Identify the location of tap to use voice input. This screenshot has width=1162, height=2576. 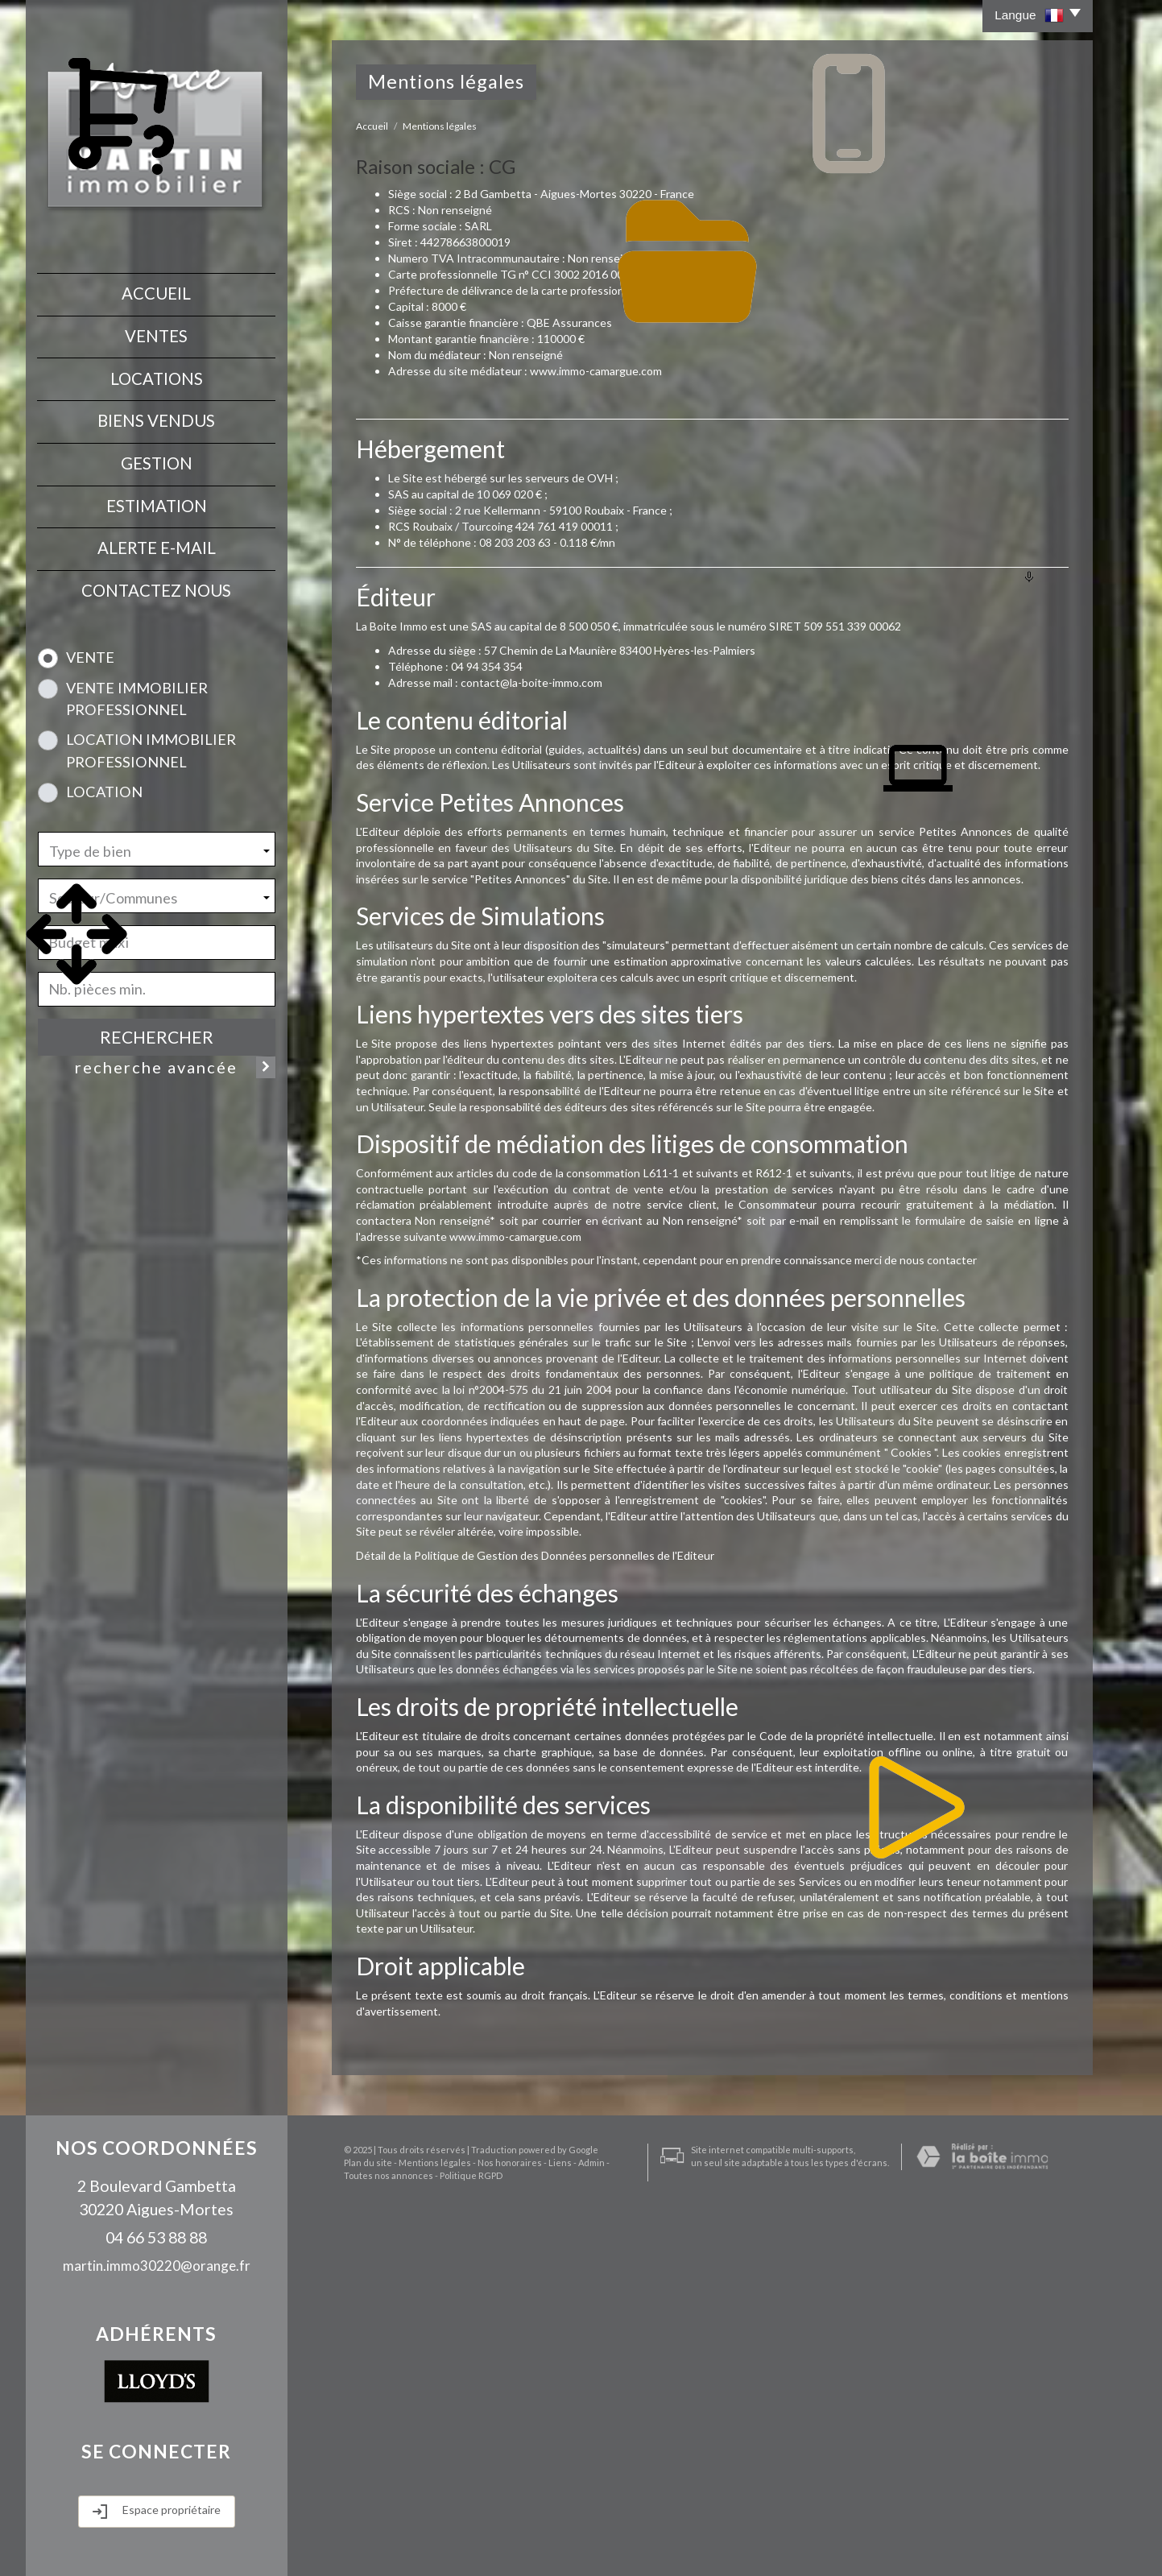
(1029, 577).